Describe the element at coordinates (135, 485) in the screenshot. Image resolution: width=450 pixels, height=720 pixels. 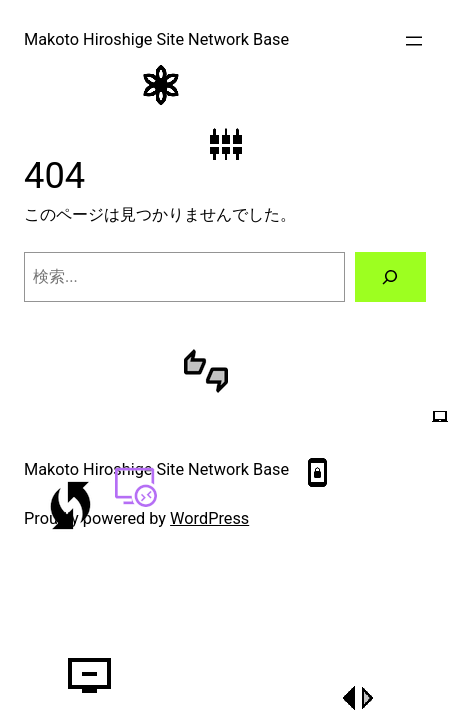
I see `access remote desktop connections` at that location.